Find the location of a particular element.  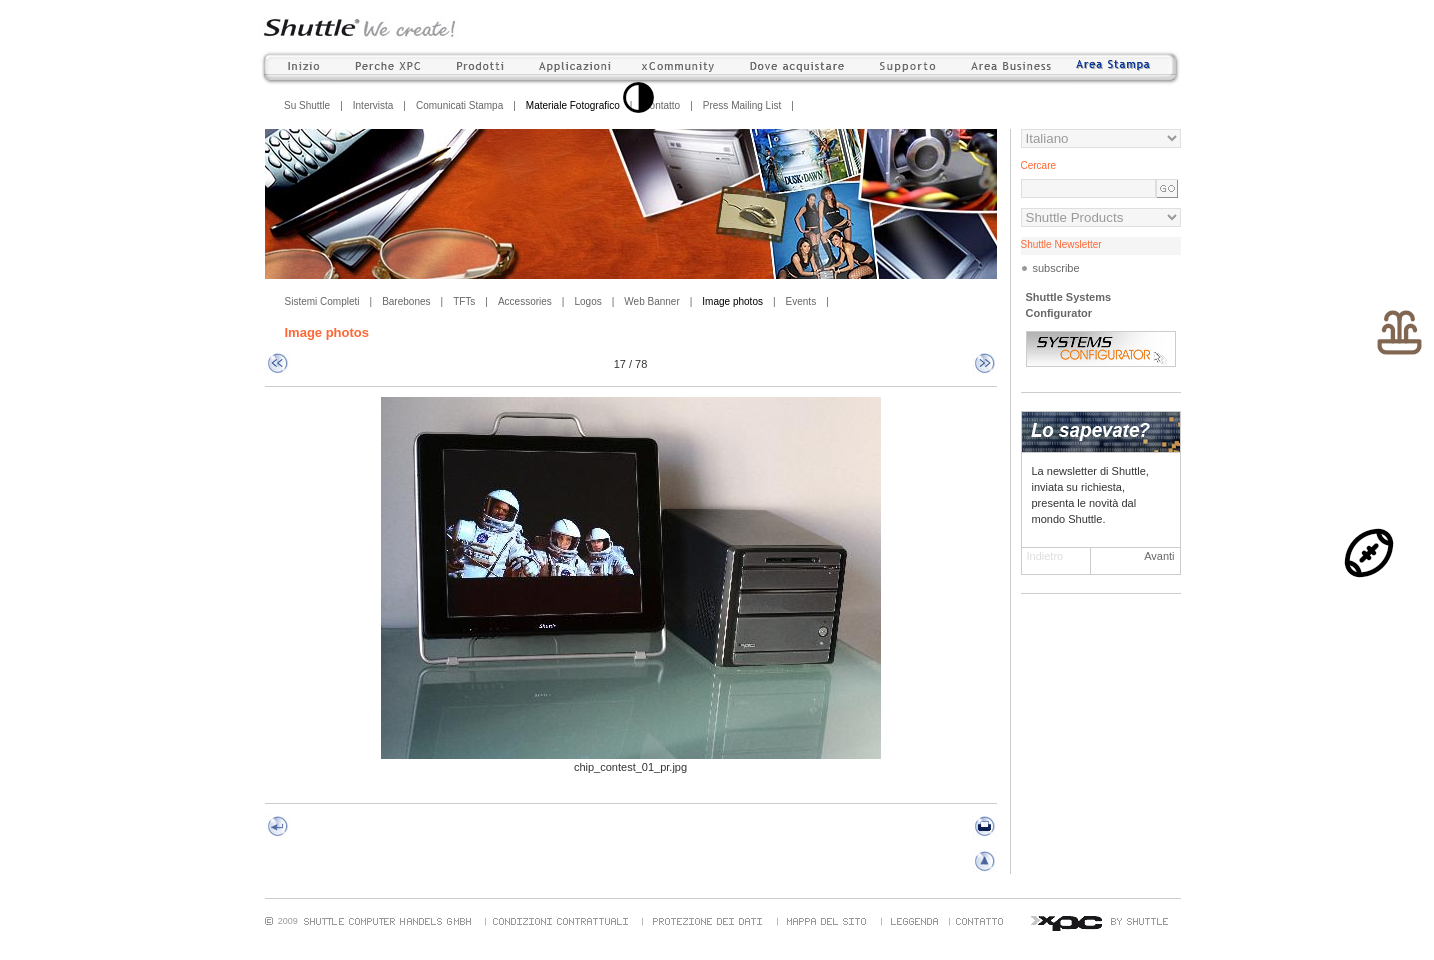

adjust screen brightness is located at coordinates (638, 97).